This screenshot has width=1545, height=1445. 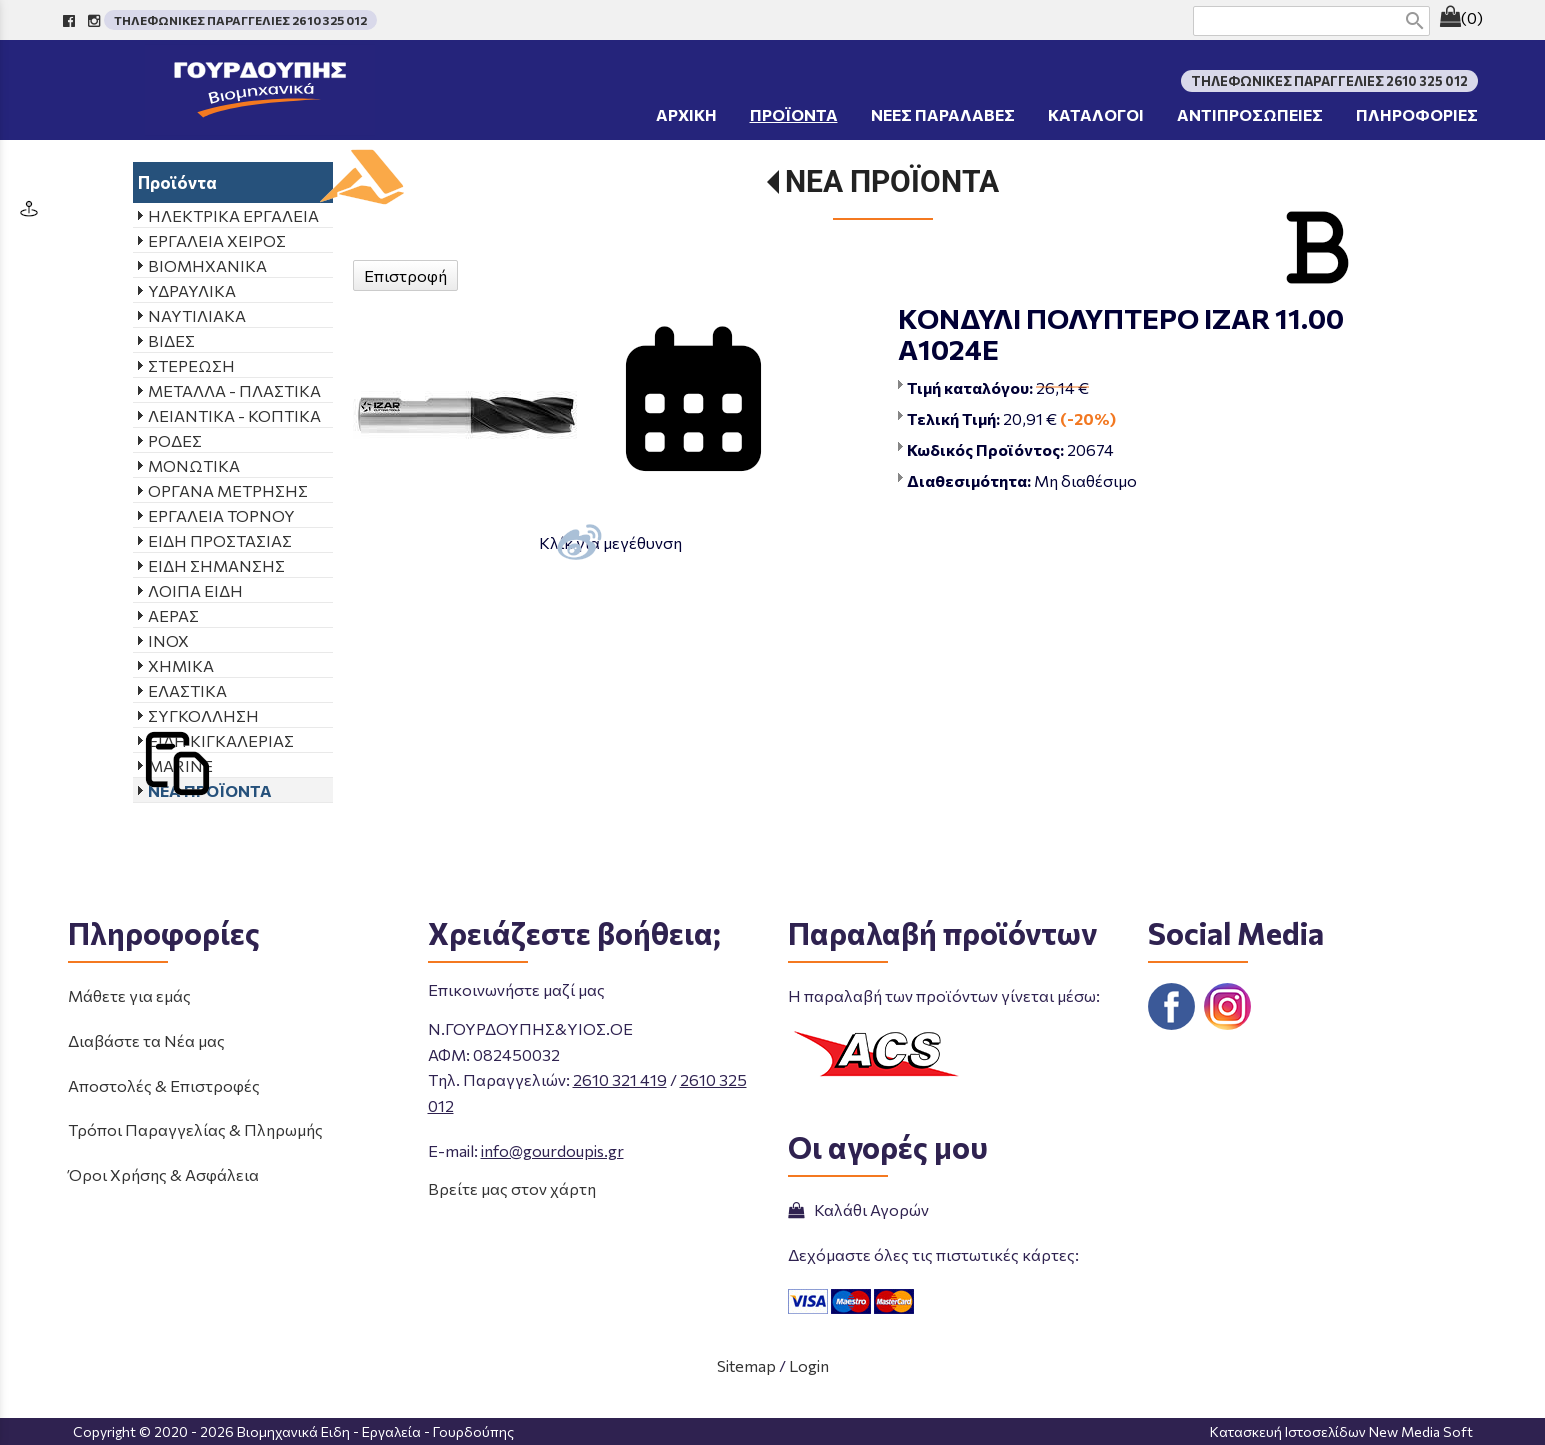 What do you see at coordinates (29, 209) in the screenshot?
I see `mark a location on the map` at bounding box center [29, 209].